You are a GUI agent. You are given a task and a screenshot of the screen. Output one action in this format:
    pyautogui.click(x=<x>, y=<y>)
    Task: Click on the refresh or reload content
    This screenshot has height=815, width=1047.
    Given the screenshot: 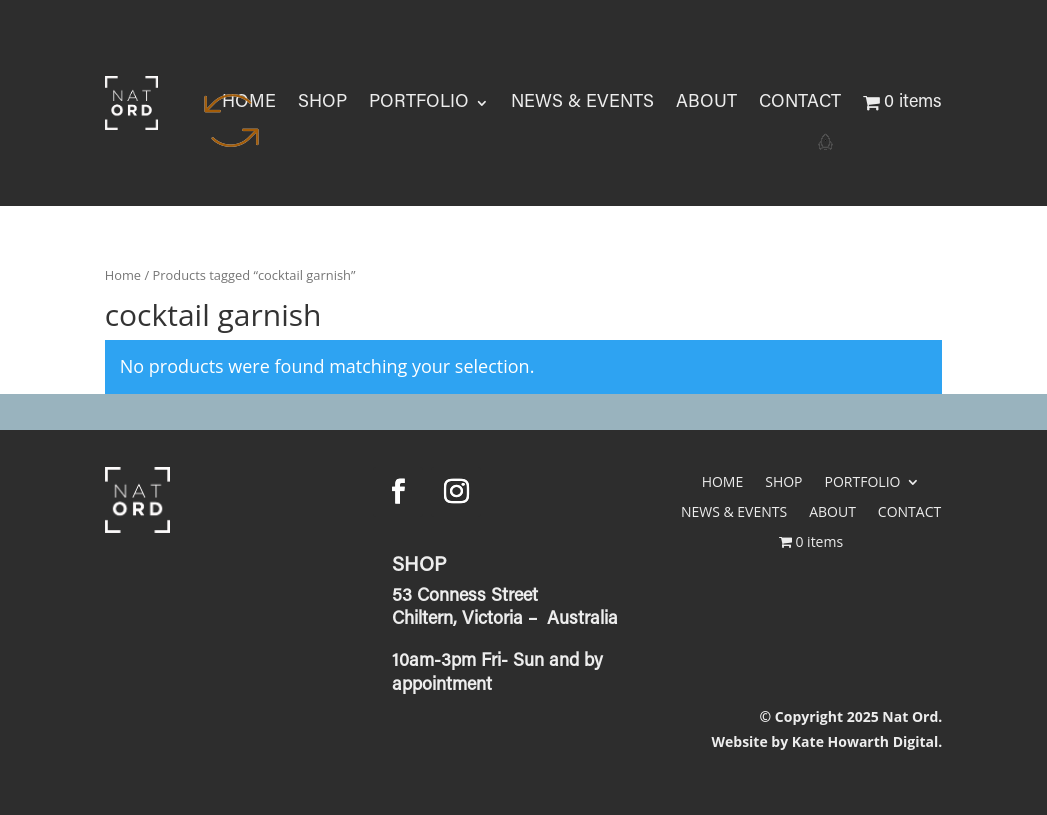 What is the action you would take?
    pyautogui.click(x=231, y=120)
    